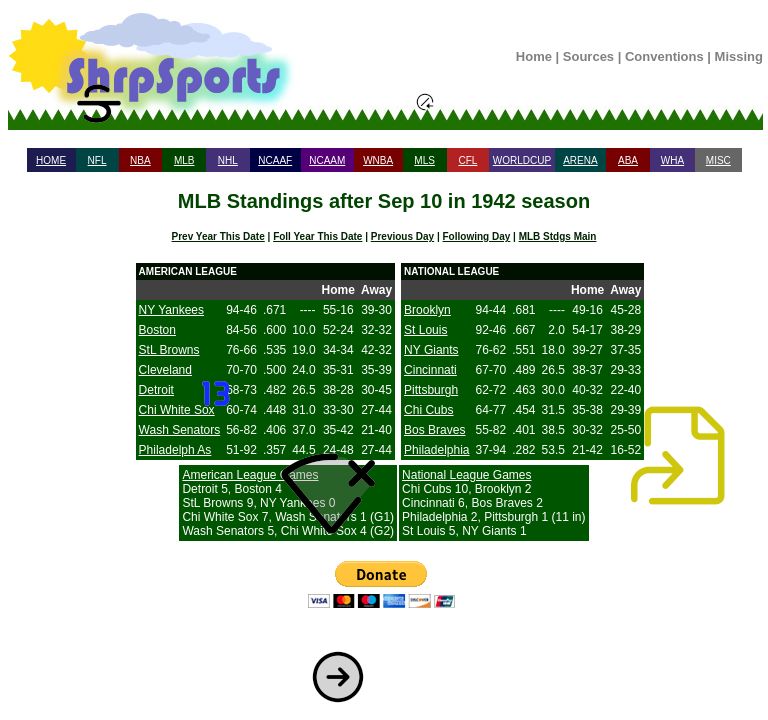 This screenshot has width=768, height=720. I want to click on wifi connection unavailable or disconnected, so click(331, 493).